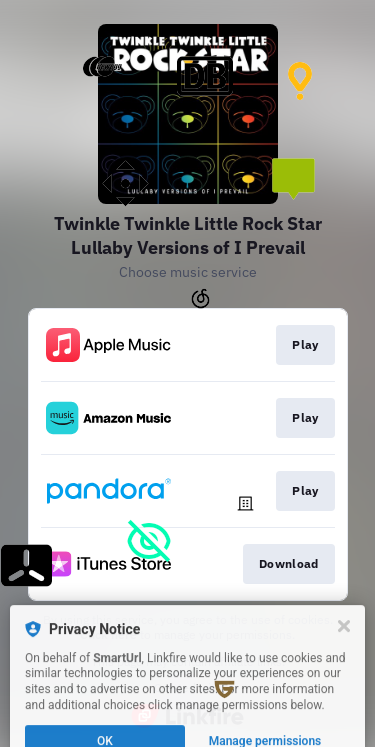 The width and height of the screenshot is (375, 747). What do you see at coordinates (224, 689) in the screenshot?
I see `open the Guilded app` at bounding box center [224, 689].